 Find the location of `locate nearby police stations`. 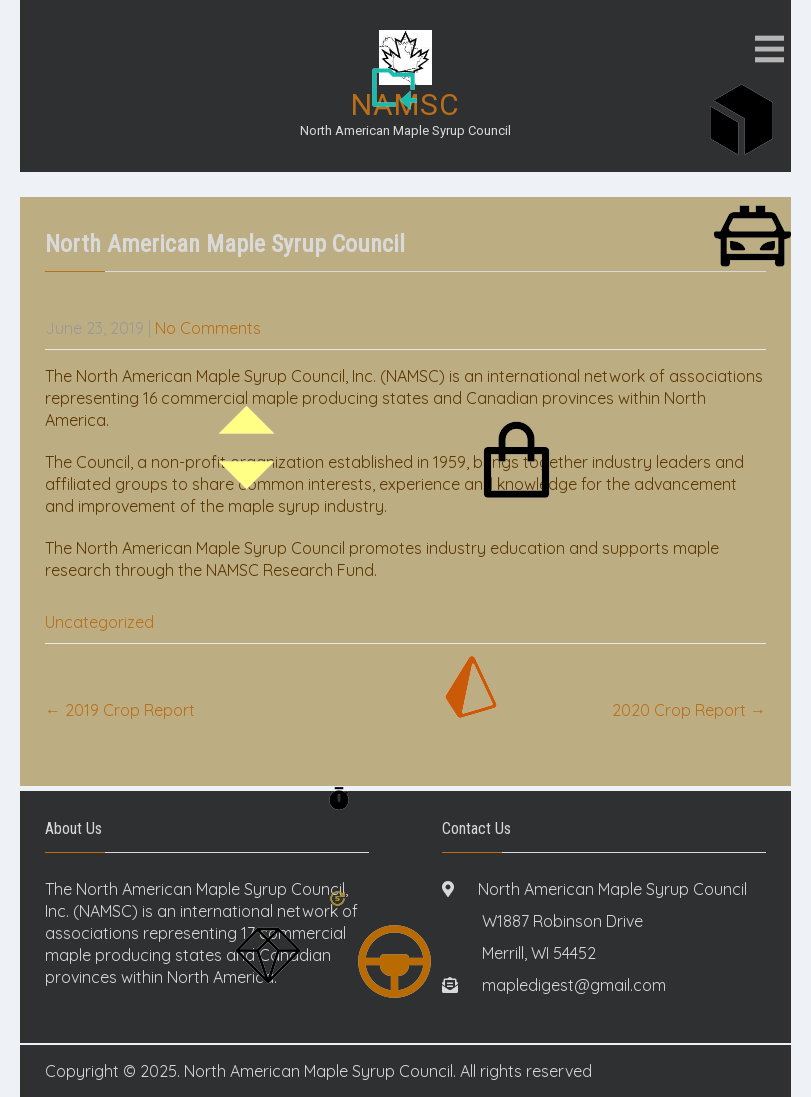

locate nearby police stations is located at coordinates (752, 234).